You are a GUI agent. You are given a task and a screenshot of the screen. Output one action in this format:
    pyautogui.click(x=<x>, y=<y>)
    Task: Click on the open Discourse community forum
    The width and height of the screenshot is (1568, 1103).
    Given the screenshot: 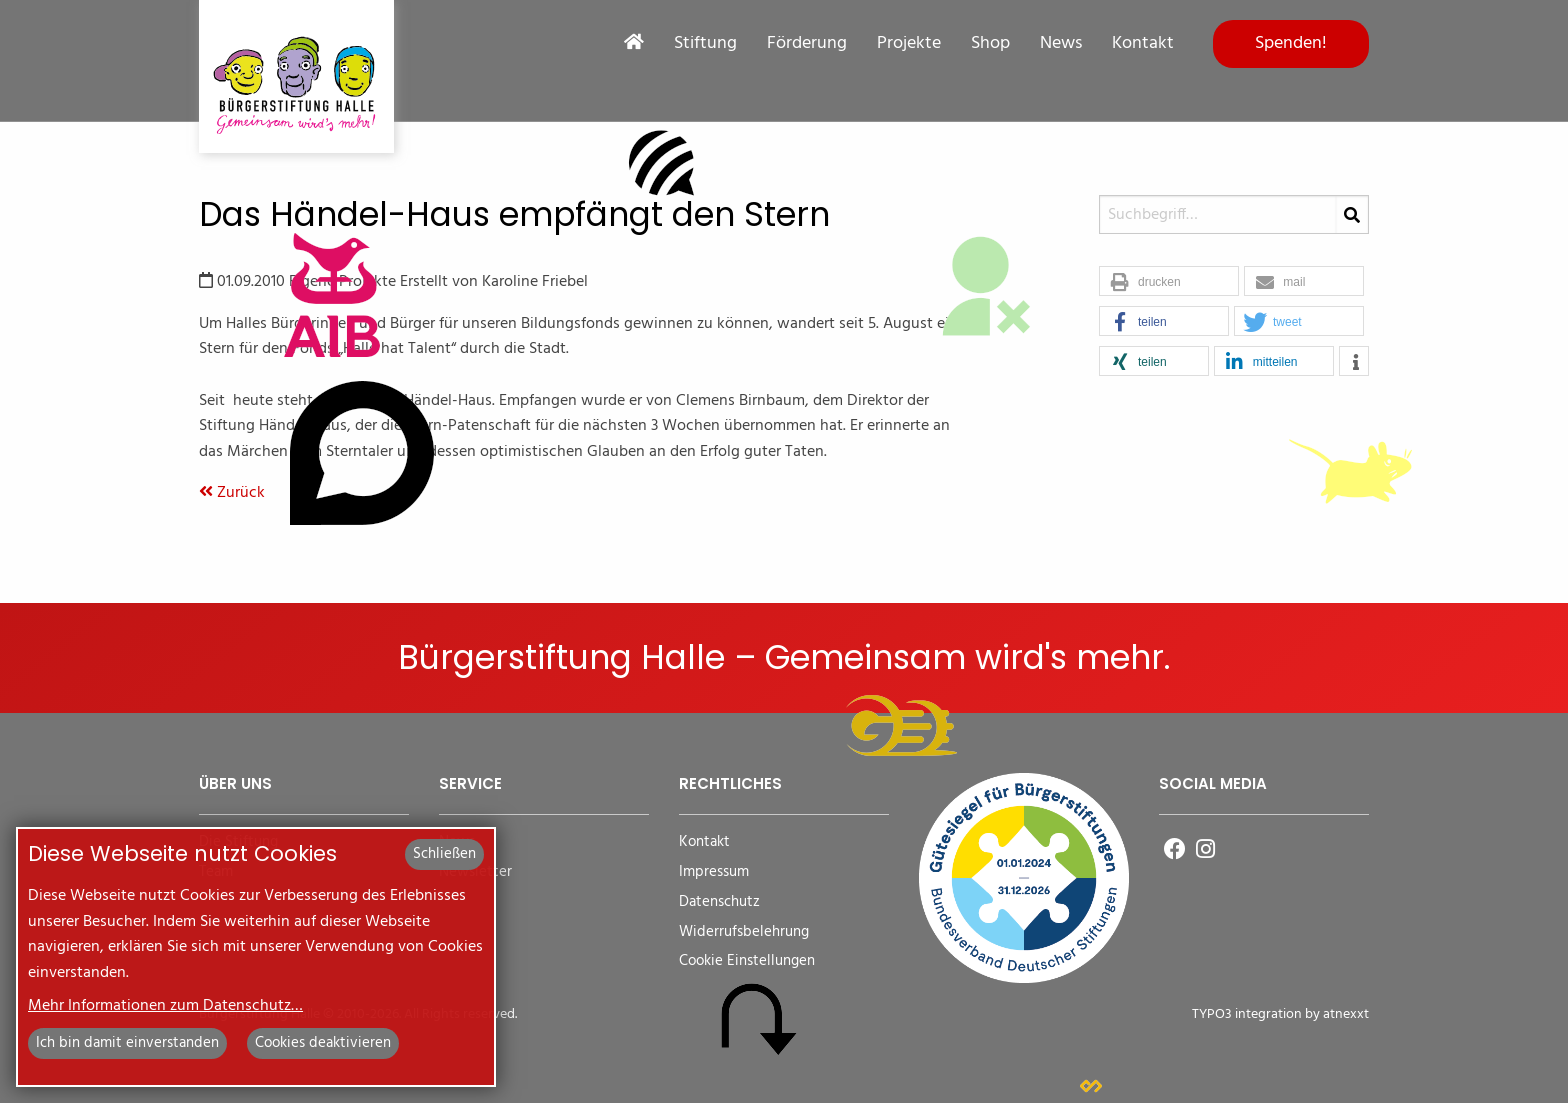 What is the action you would take?
    pyautogui.click(x=362, y=453)
    